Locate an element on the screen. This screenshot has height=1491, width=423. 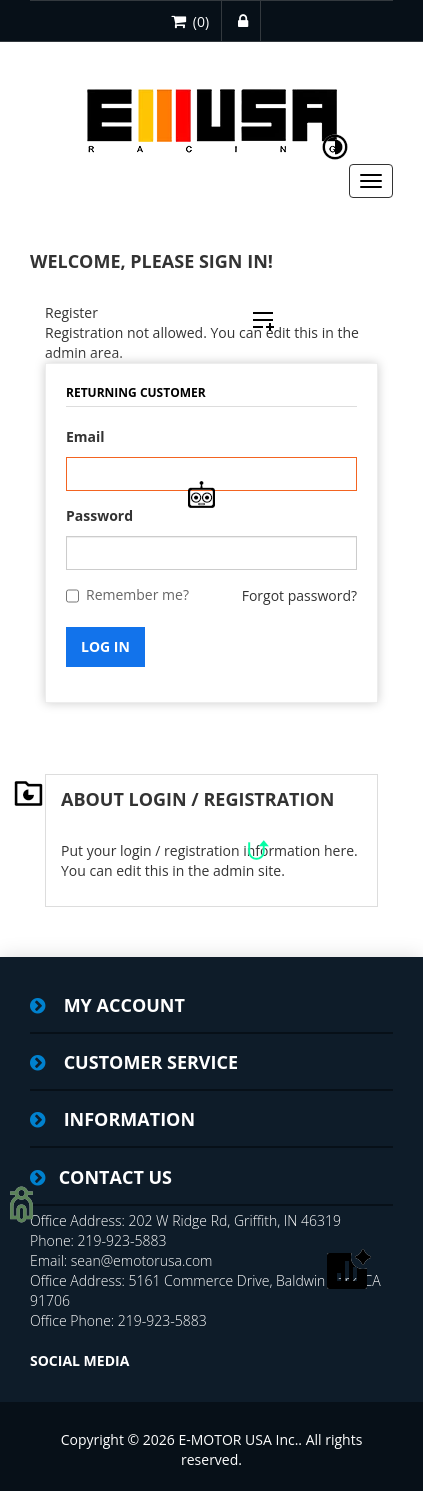
access analytics or reports folder is located at coordinates (28, 793).